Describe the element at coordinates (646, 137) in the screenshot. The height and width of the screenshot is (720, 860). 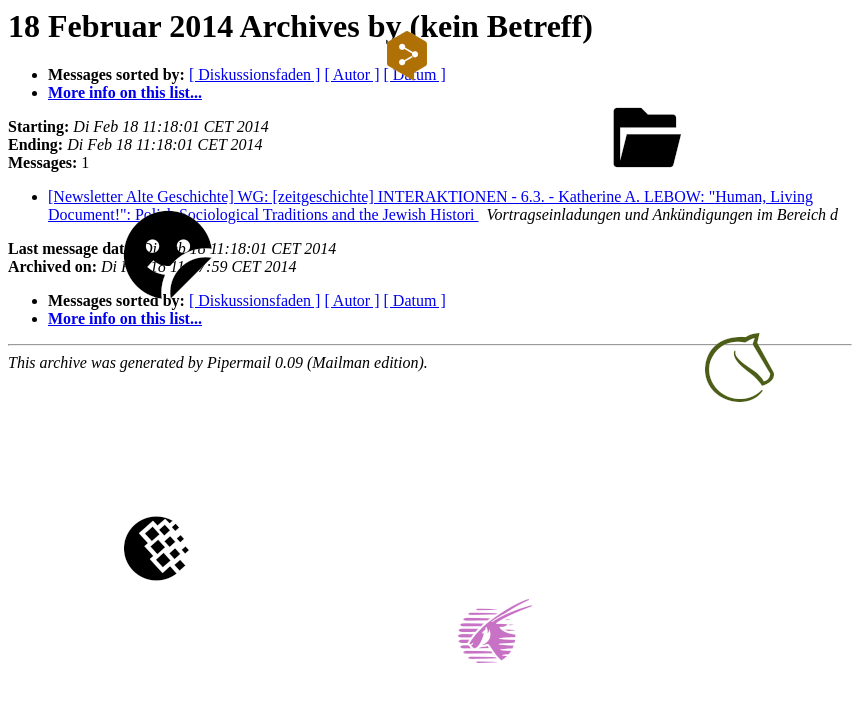
I see `open folder to view contents` at that location.